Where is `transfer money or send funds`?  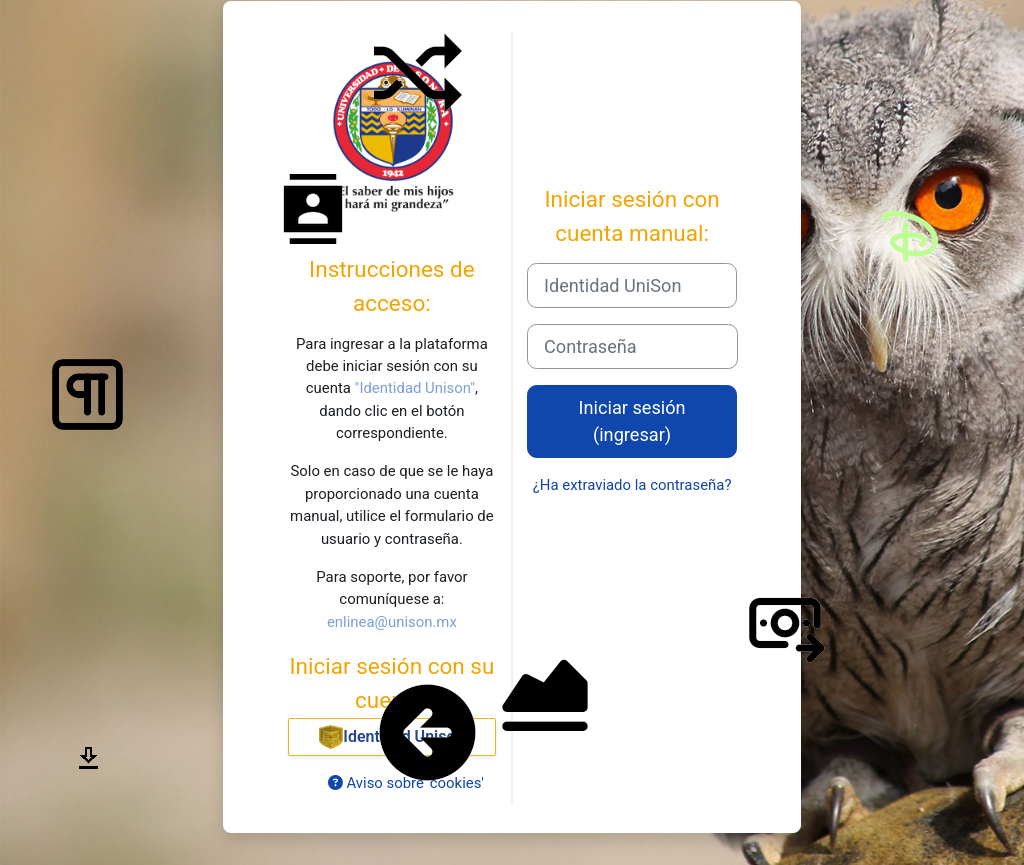
transfer money or send funds is located at coordinates (785, 623).